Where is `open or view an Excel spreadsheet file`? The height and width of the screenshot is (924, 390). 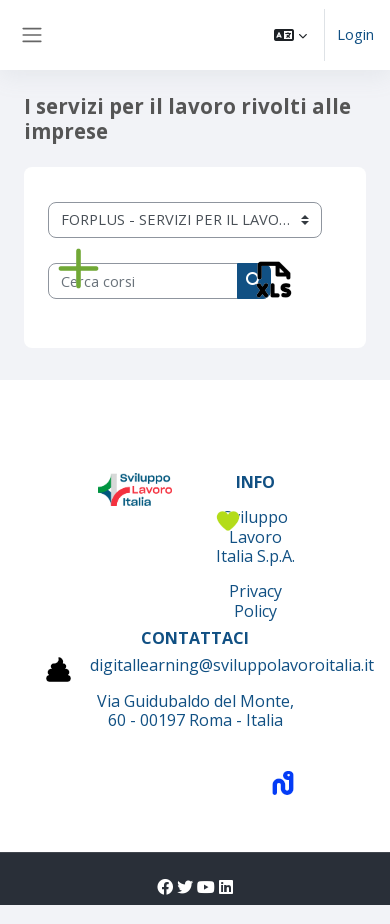 open or view an Excel spreadsheet file is located at coordinates (274, 281).